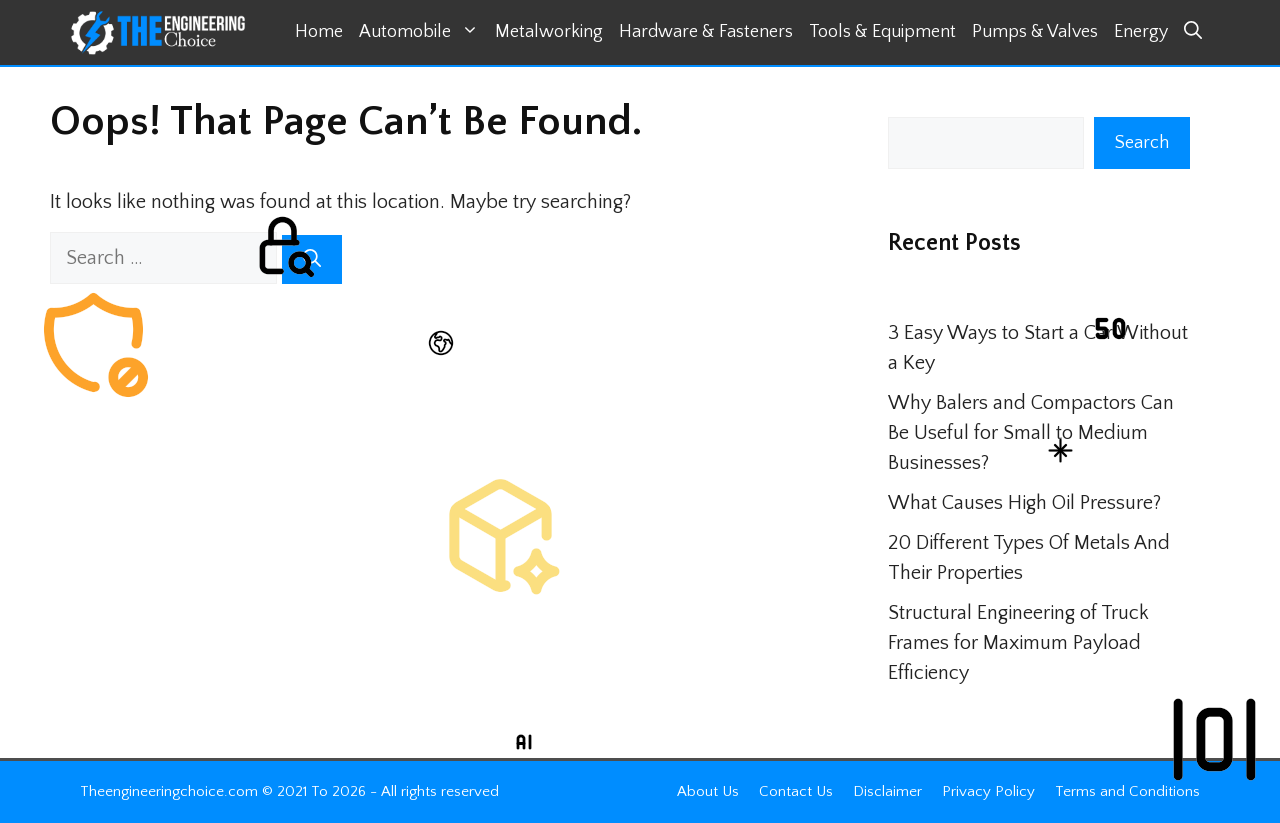 The image size is (1280, 823). I want to click on generate 3D model with AI, so click(500, 535).